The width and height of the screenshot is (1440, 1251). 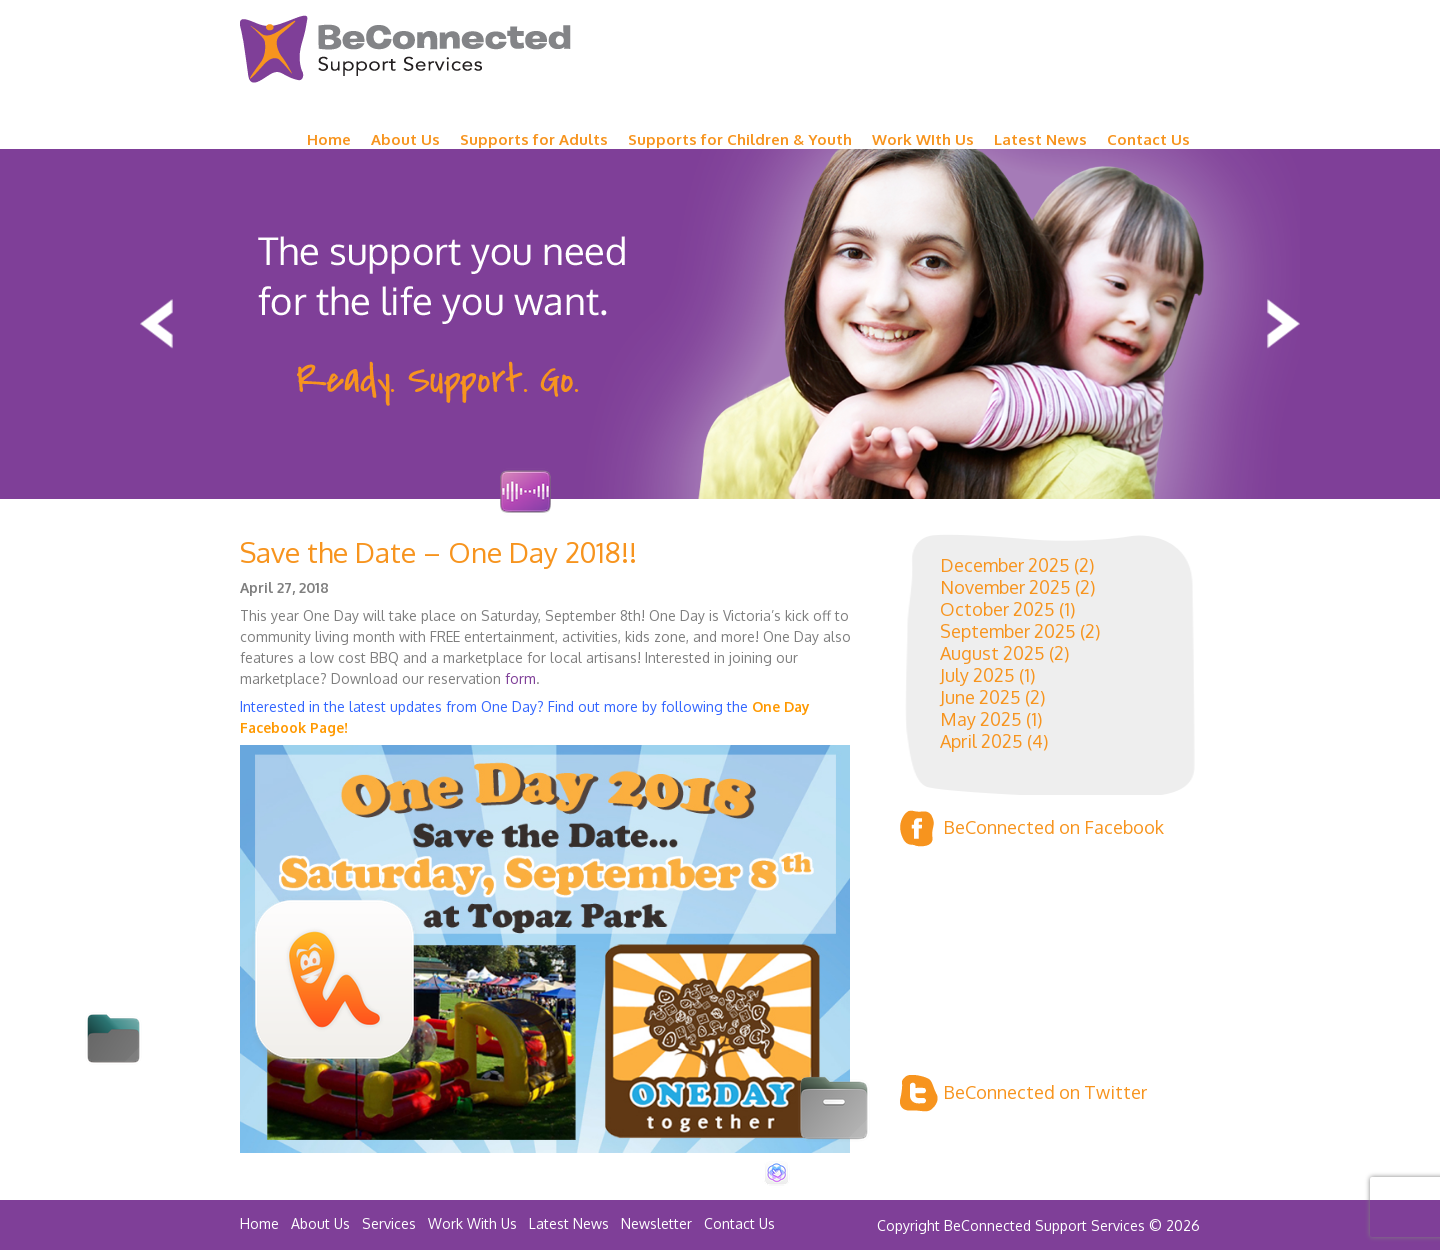 What do you see at coordinates (776, 1173) in the screenshot?
I see `open Gluon Scene Builder application` at bounding box center [776, 1173].